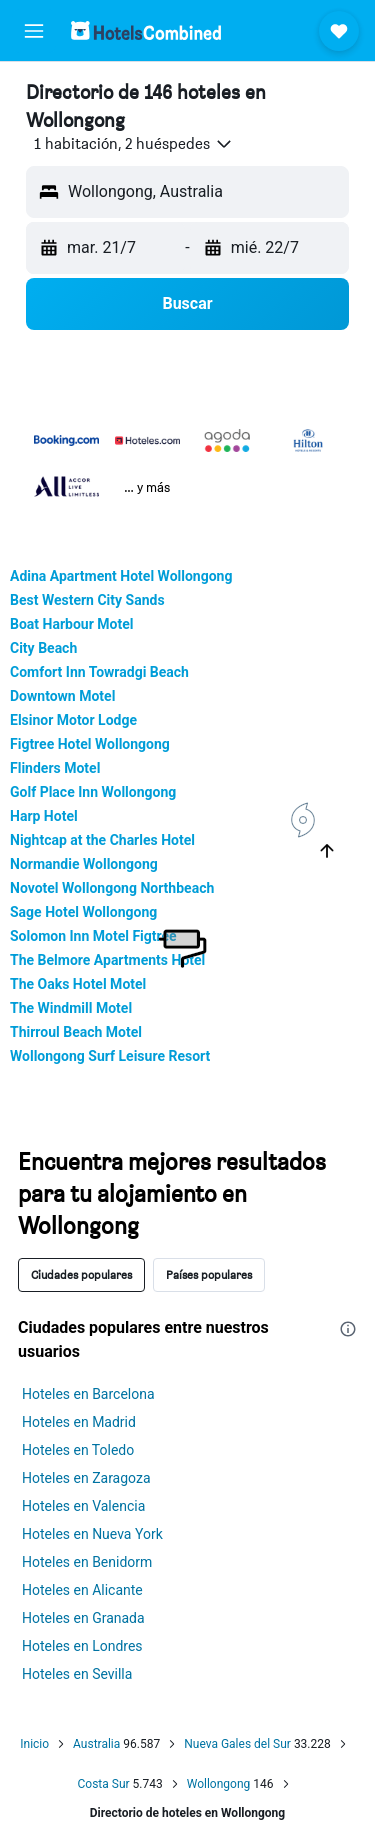 The width and height of the screenshot is (375, 1834). Describe the element at coordinates (303, 820) in the screenshot. I see `indicates hurricane or tropical storm warning` at that location.